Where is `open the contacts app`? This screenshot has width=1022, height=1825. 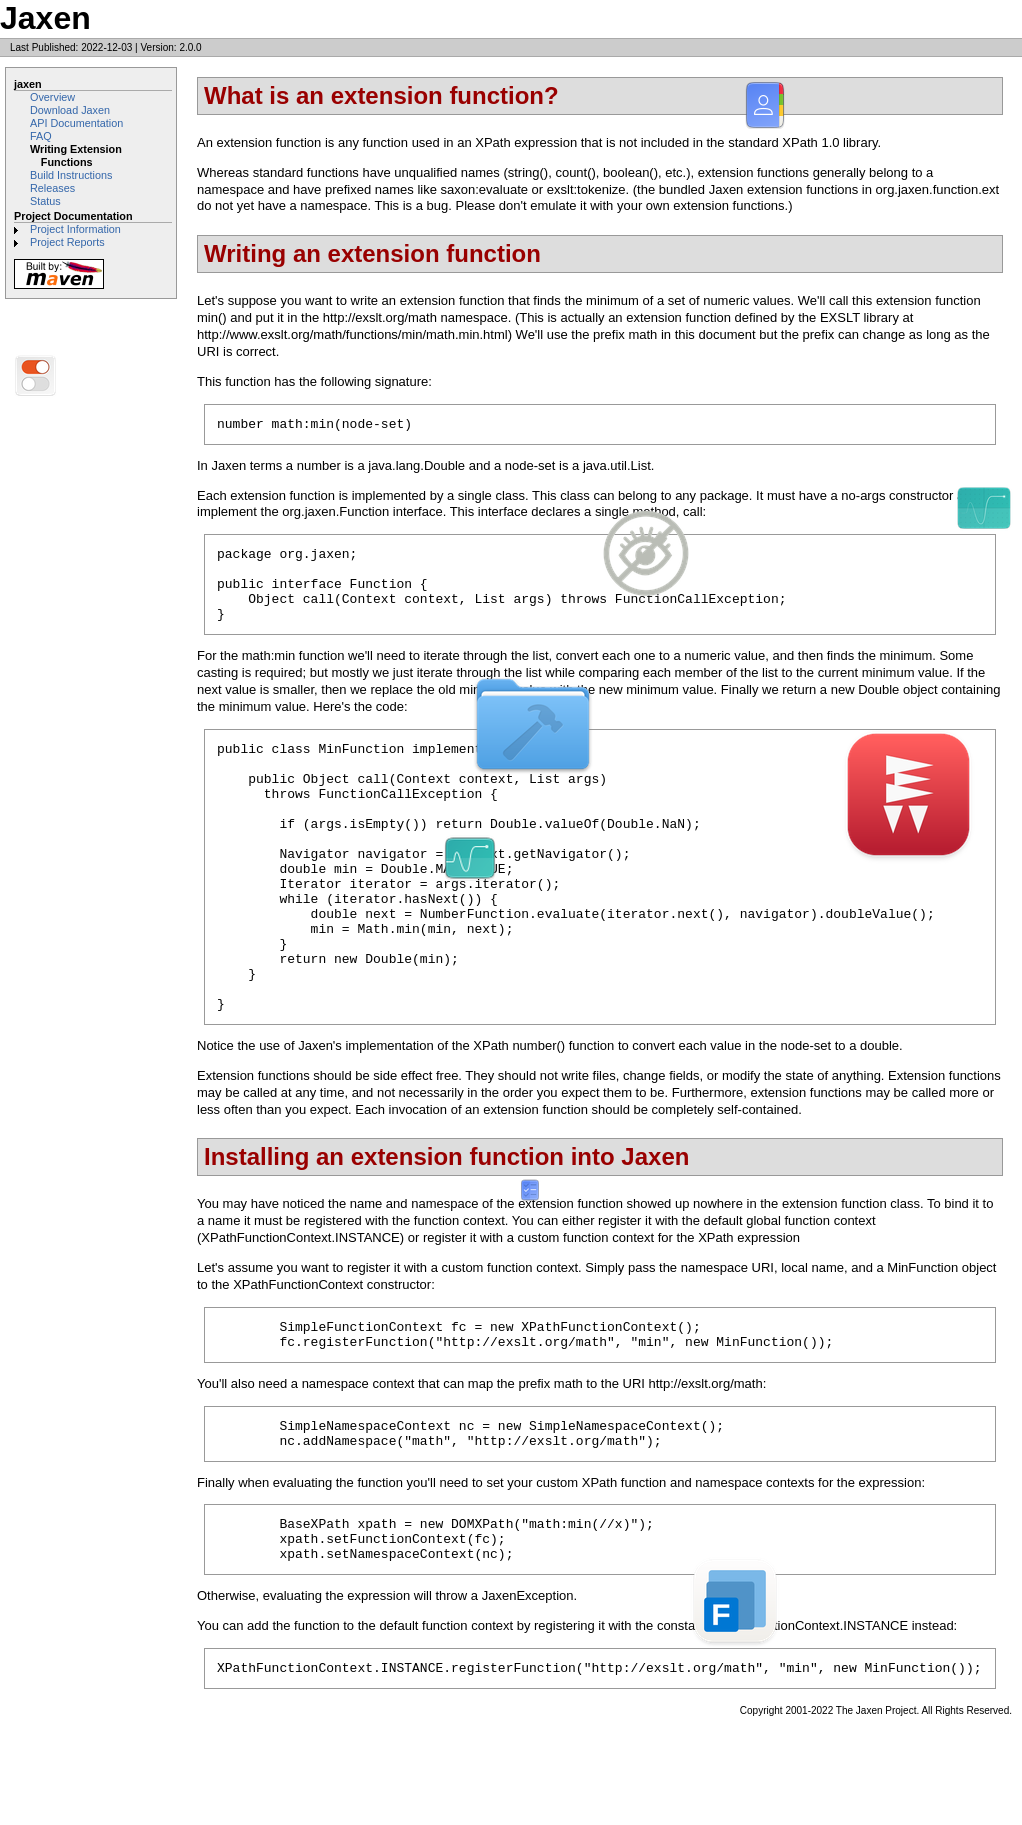
open the contacts app is located at coordinates (765, 105).